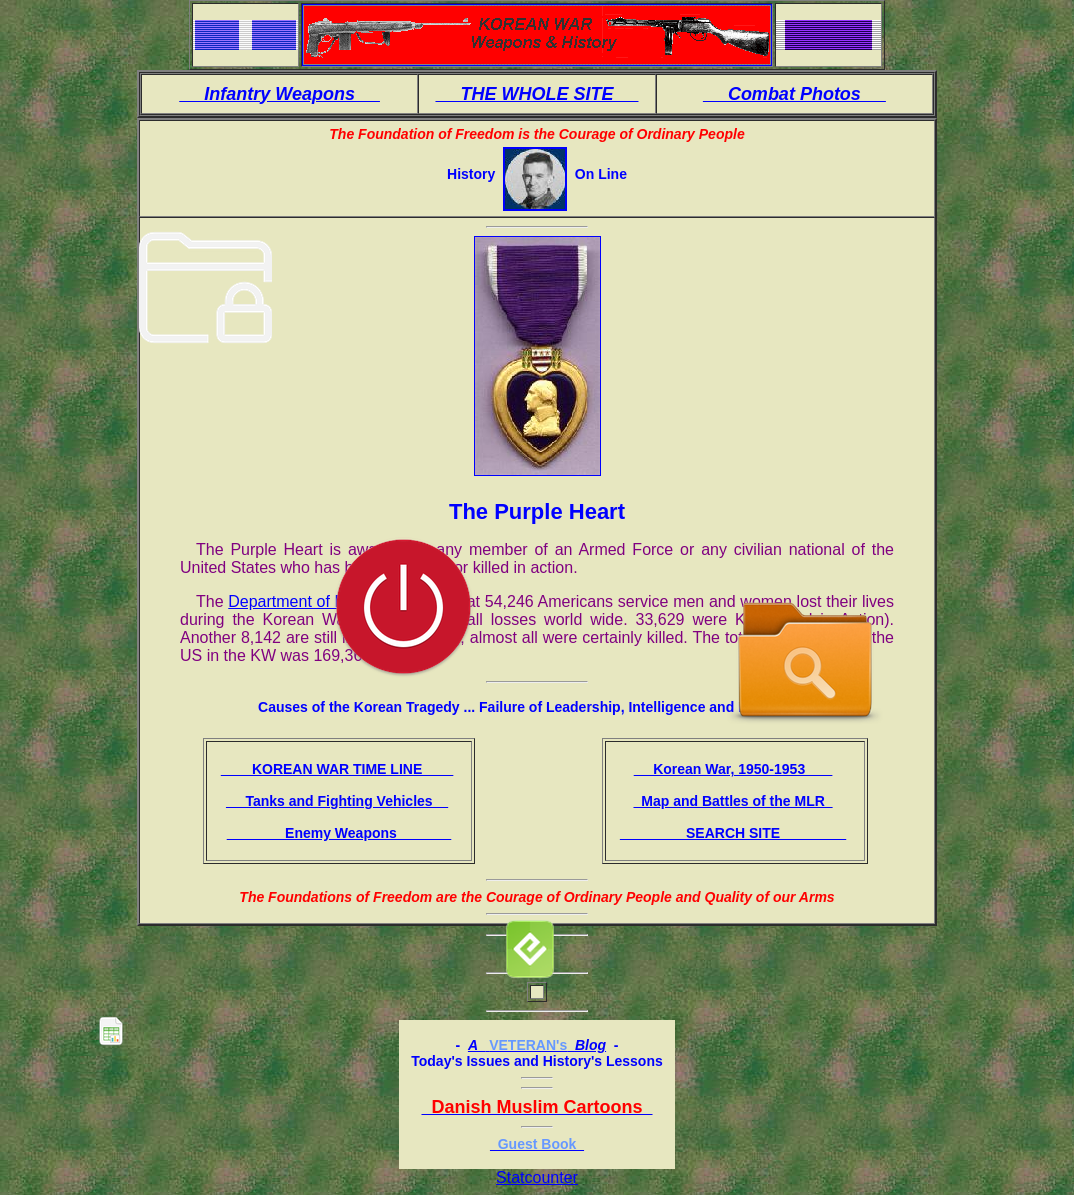  I want to click on open a spreadsheet file, so click(111, 1031).